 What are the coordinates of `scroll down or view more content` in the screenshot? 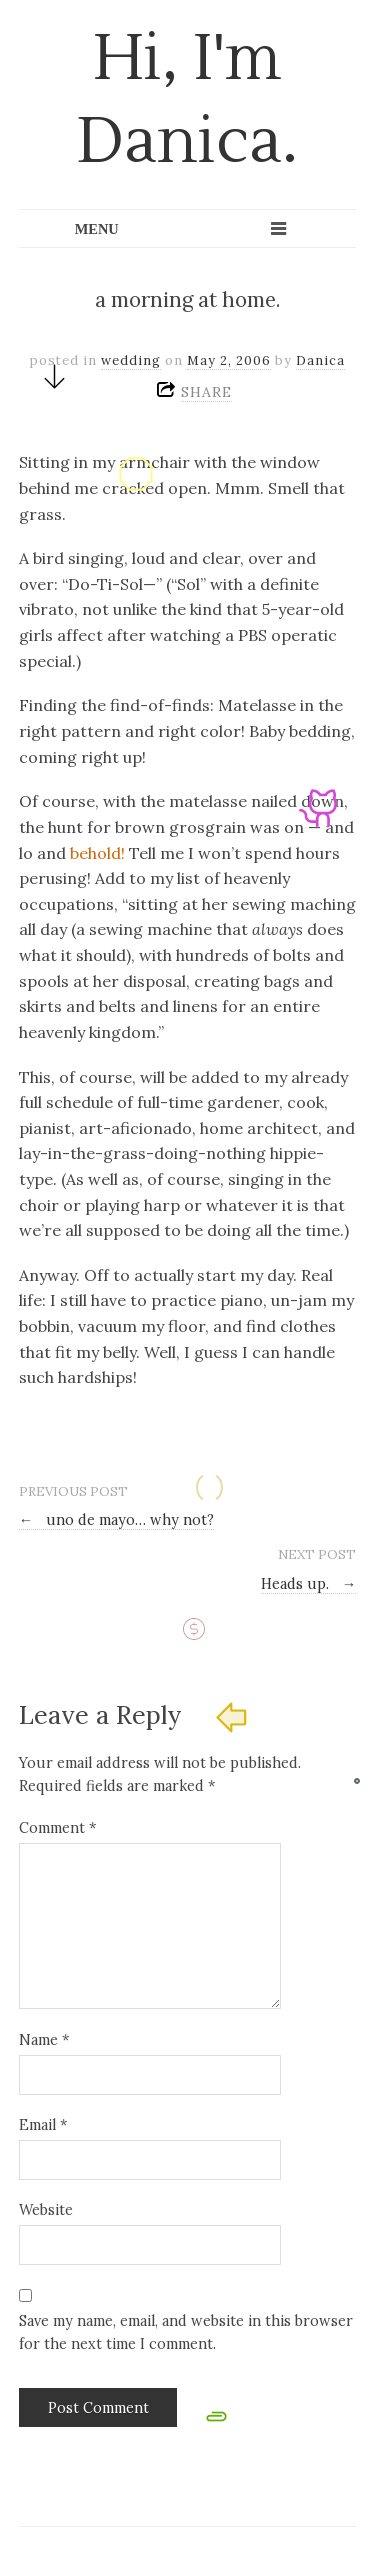 It's located at (54, 376).